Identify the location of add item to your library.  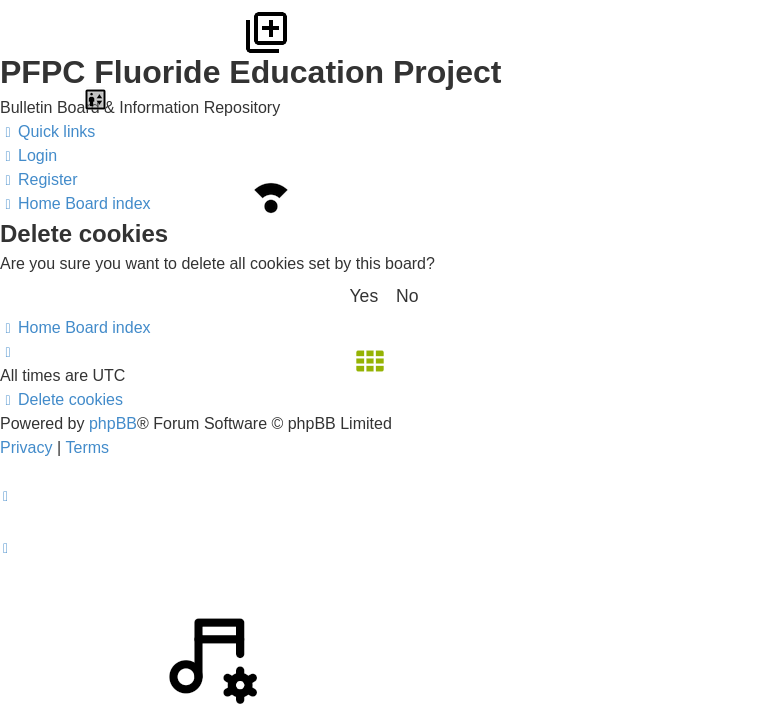
(266, 32).